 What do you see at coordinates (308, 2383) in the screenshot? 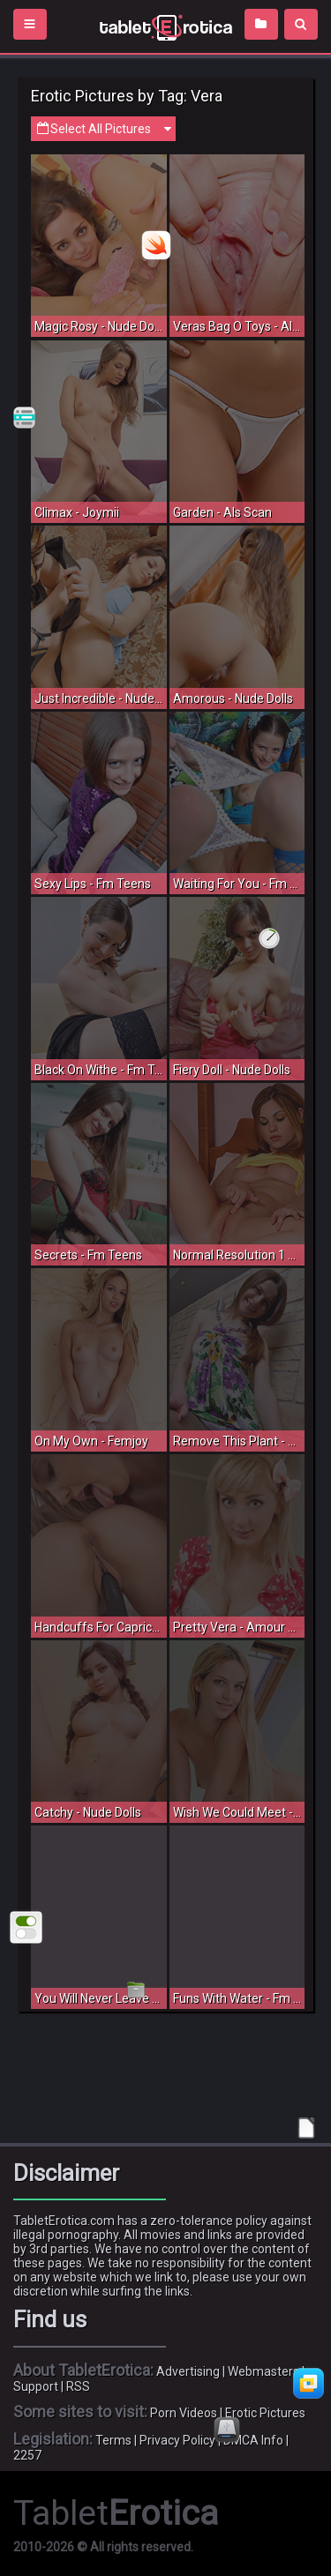
I see `open vmware workstation` at bounding box center [308, 2383].